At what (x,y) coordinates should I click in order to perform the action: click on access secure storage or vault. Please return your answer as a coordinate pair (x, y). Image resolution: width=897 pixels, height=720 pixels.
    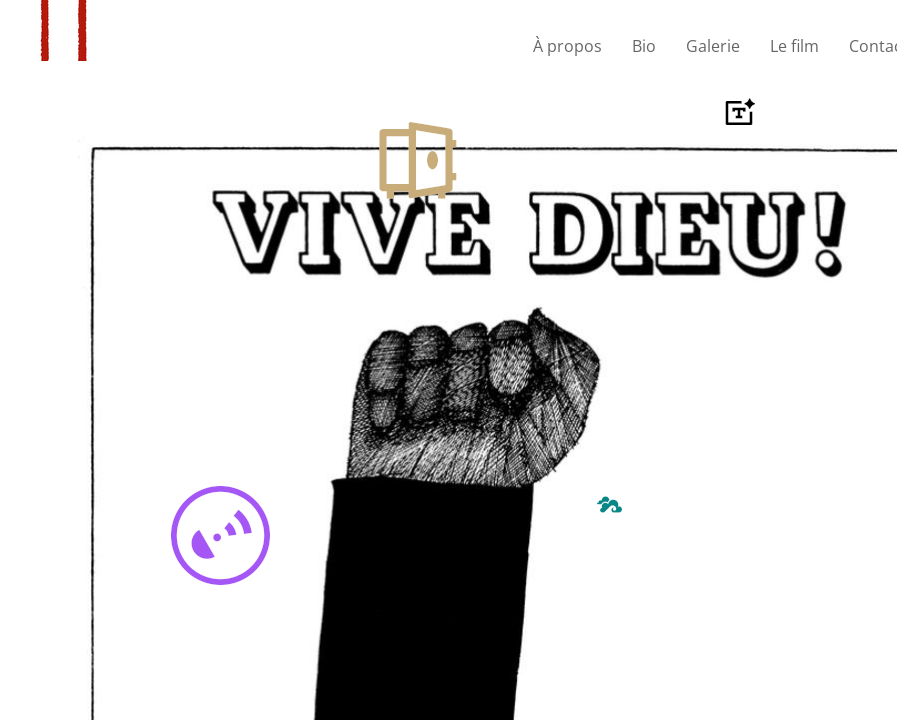
    Looking at the image, I should click on (416, 162).